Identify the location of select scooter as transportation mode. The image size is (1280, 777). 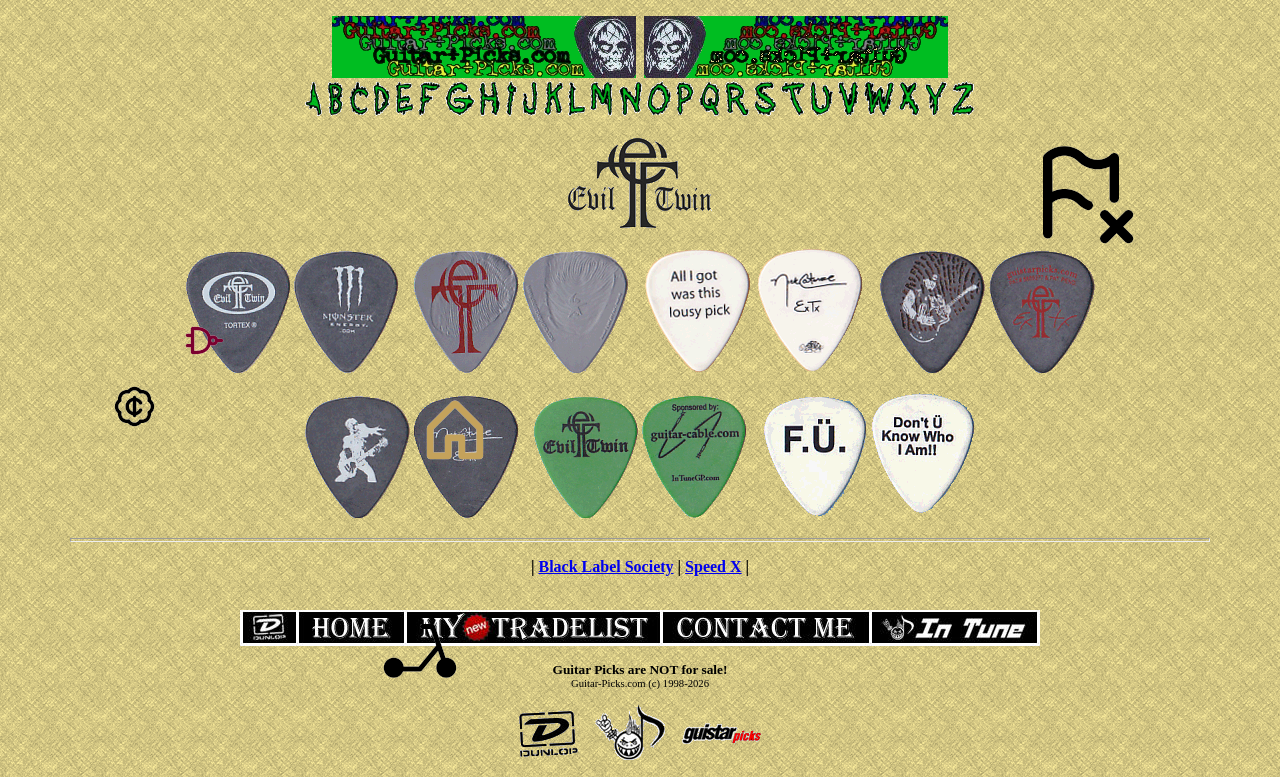
(420, 654).